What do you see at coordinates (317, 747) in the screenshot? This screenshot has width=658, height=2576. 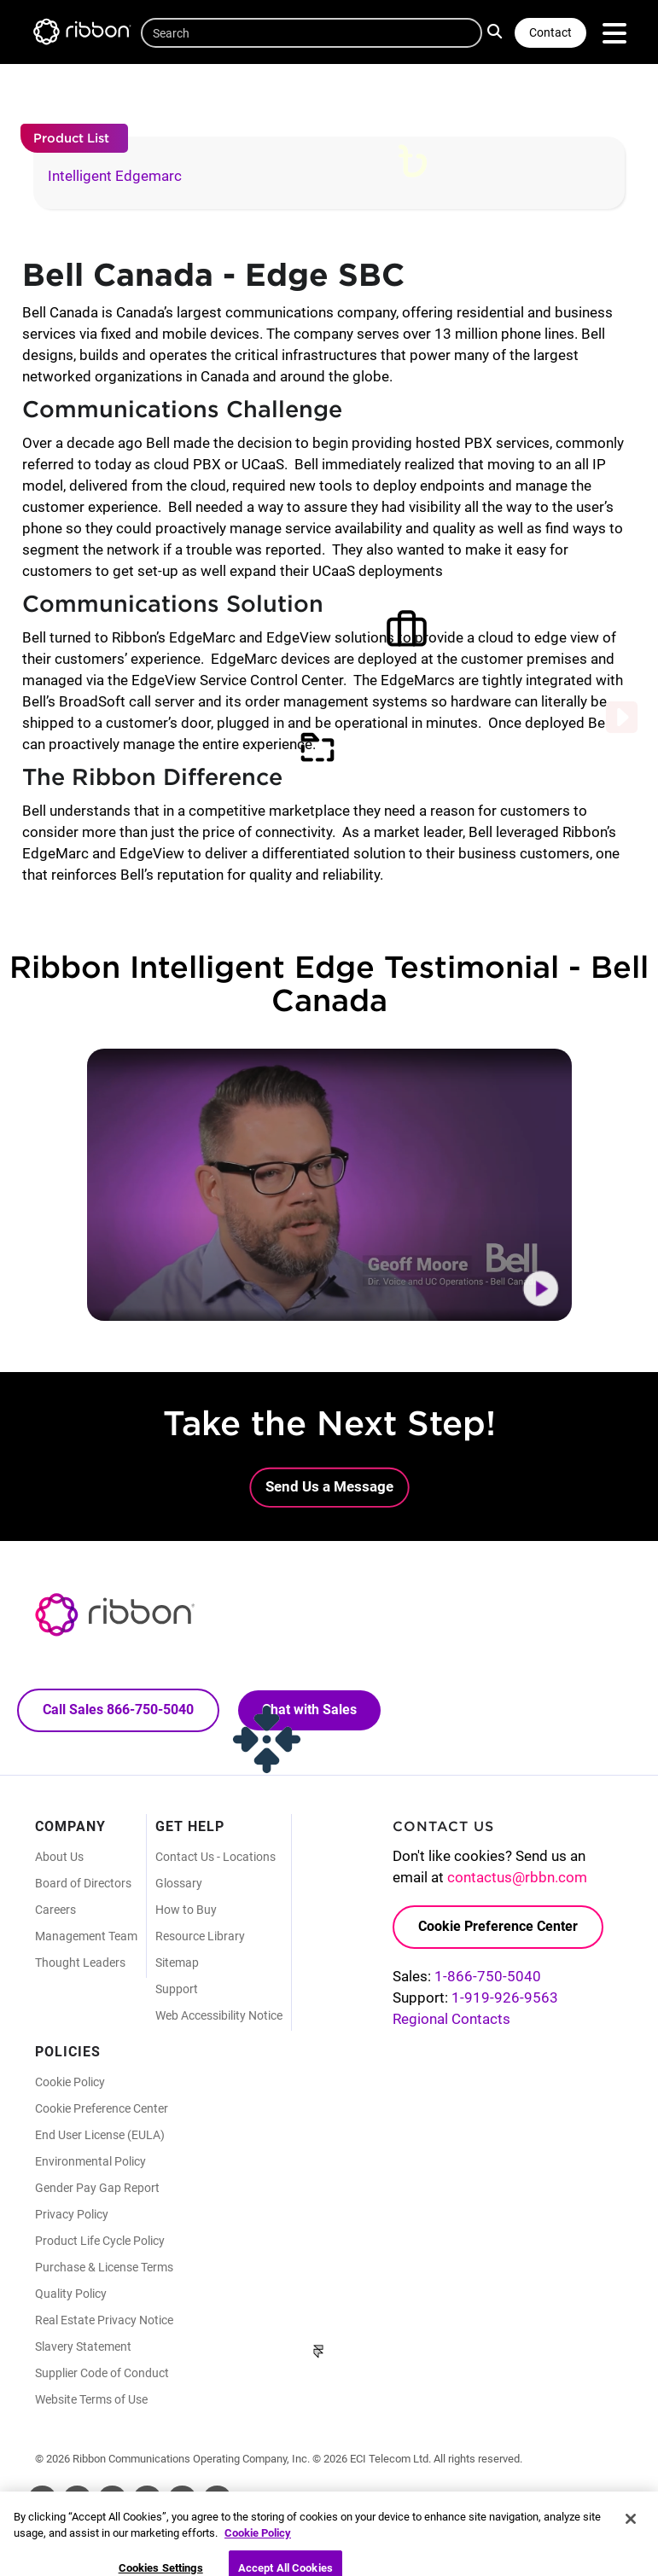 I see `create a new folder` at bounding box center [317, 747].